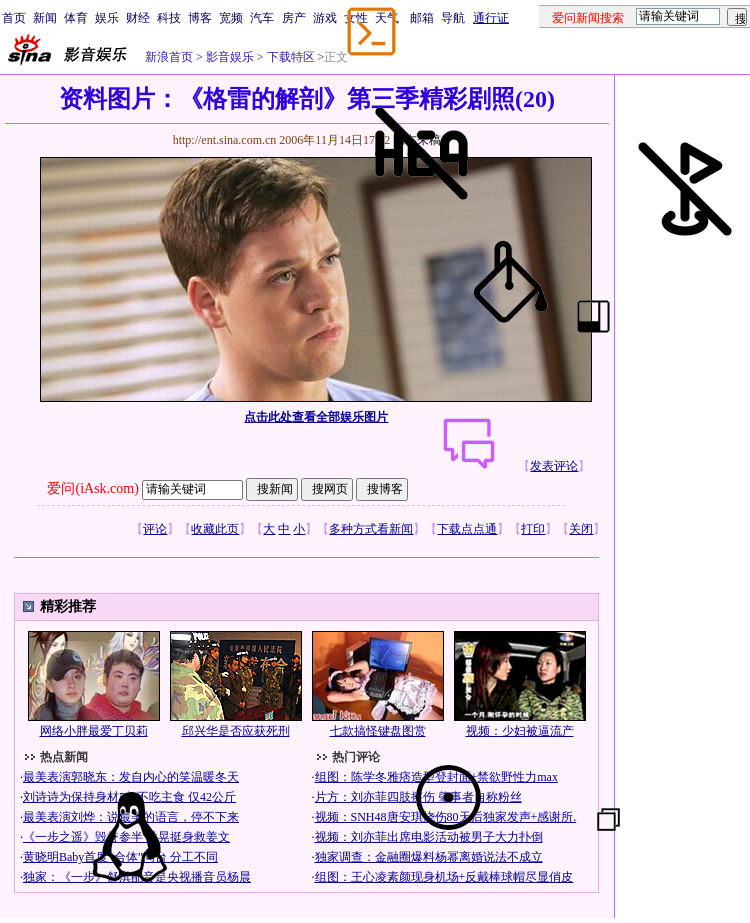  Describe the element at coordinates (130, 837) in the screenshot. I see `open a linux terminal session` at that location.